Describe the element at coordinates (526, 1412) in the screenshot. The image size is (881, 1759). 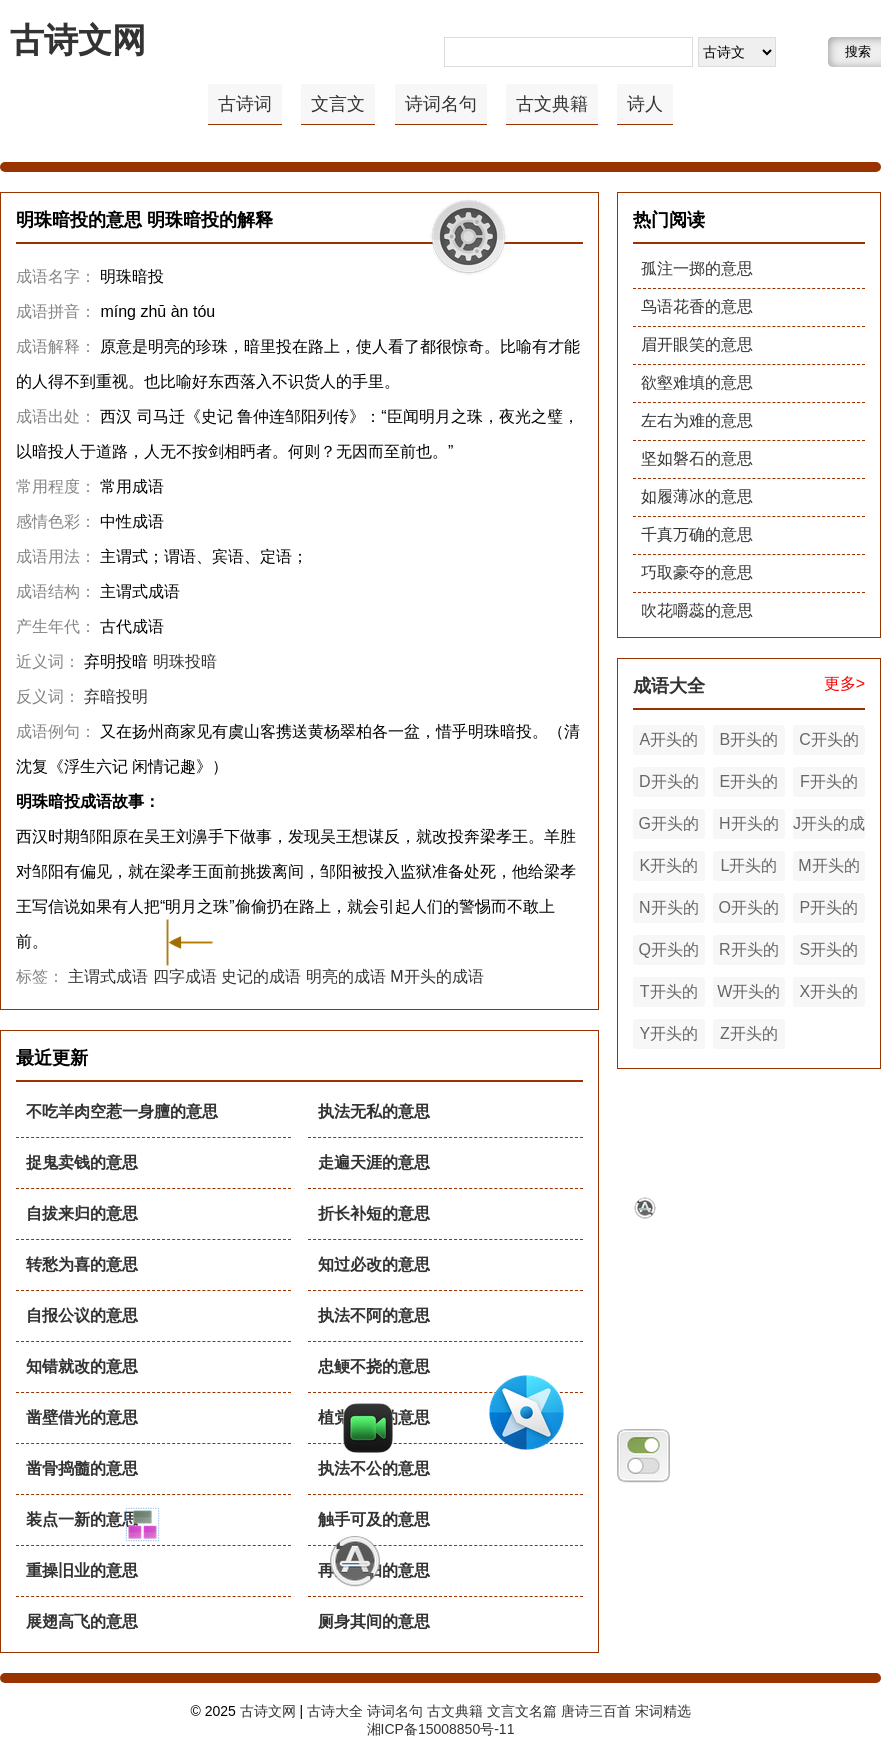
I see `launch setup wizard or installation assistant` at that location.